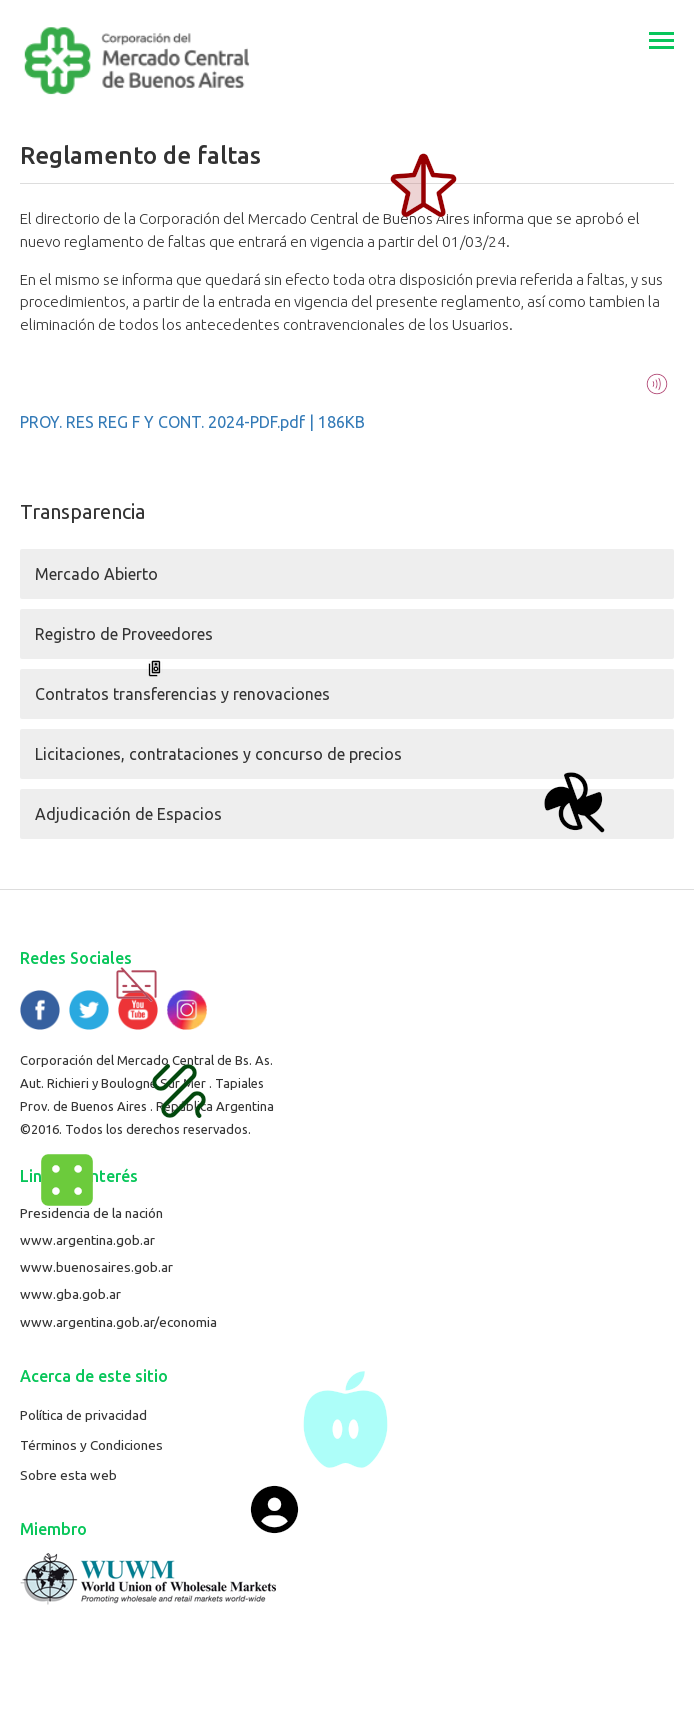  I want to click on view your profile, so click(274, 1509).